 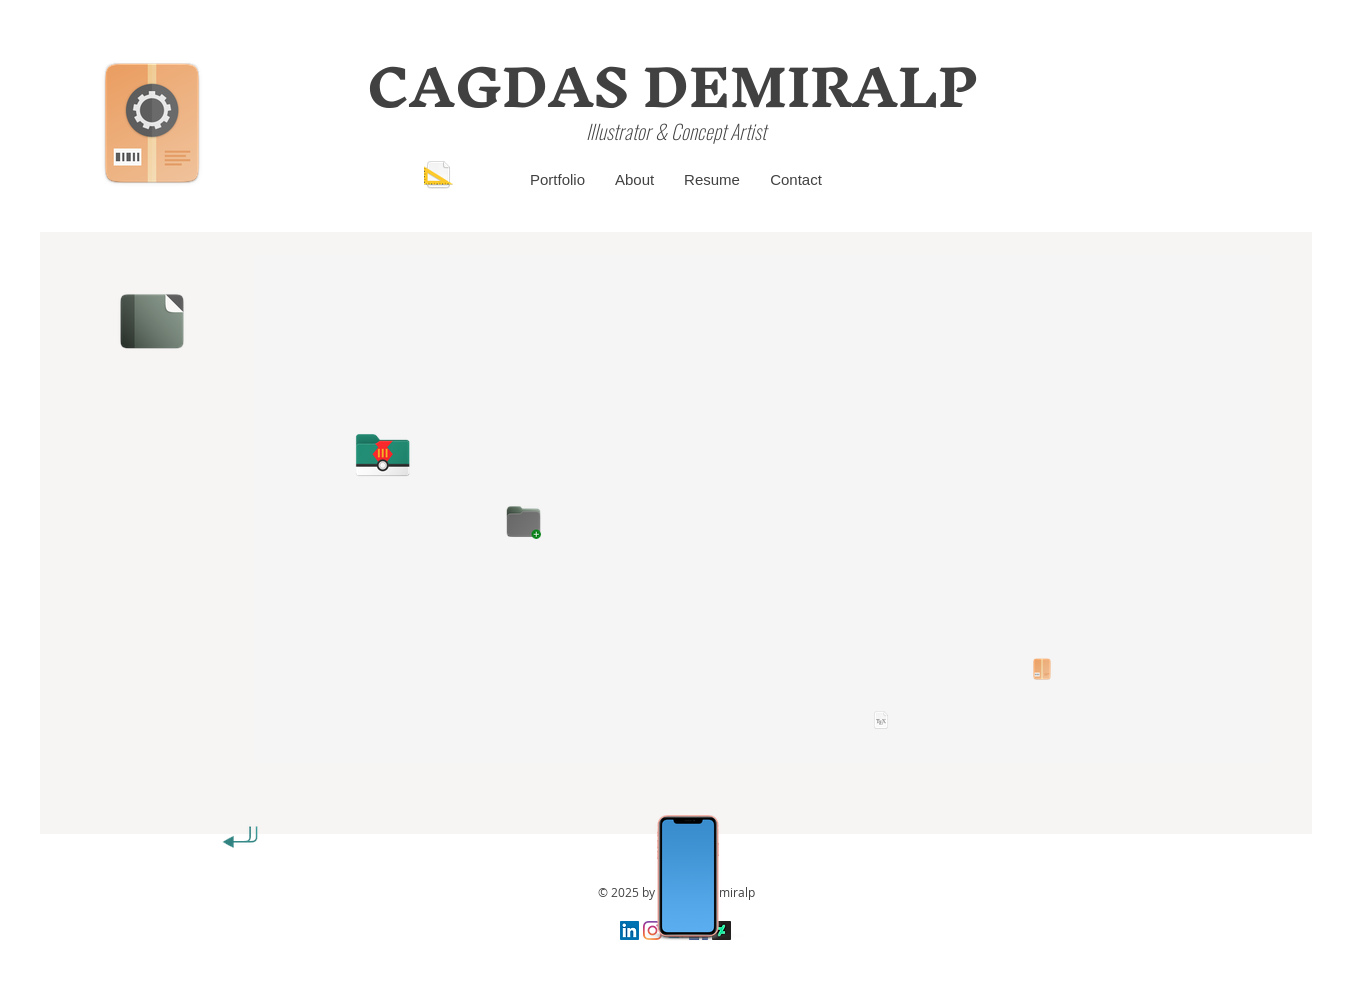 I want to click on iPhone XR device connected to your Mac, so click(x=688, y=878).